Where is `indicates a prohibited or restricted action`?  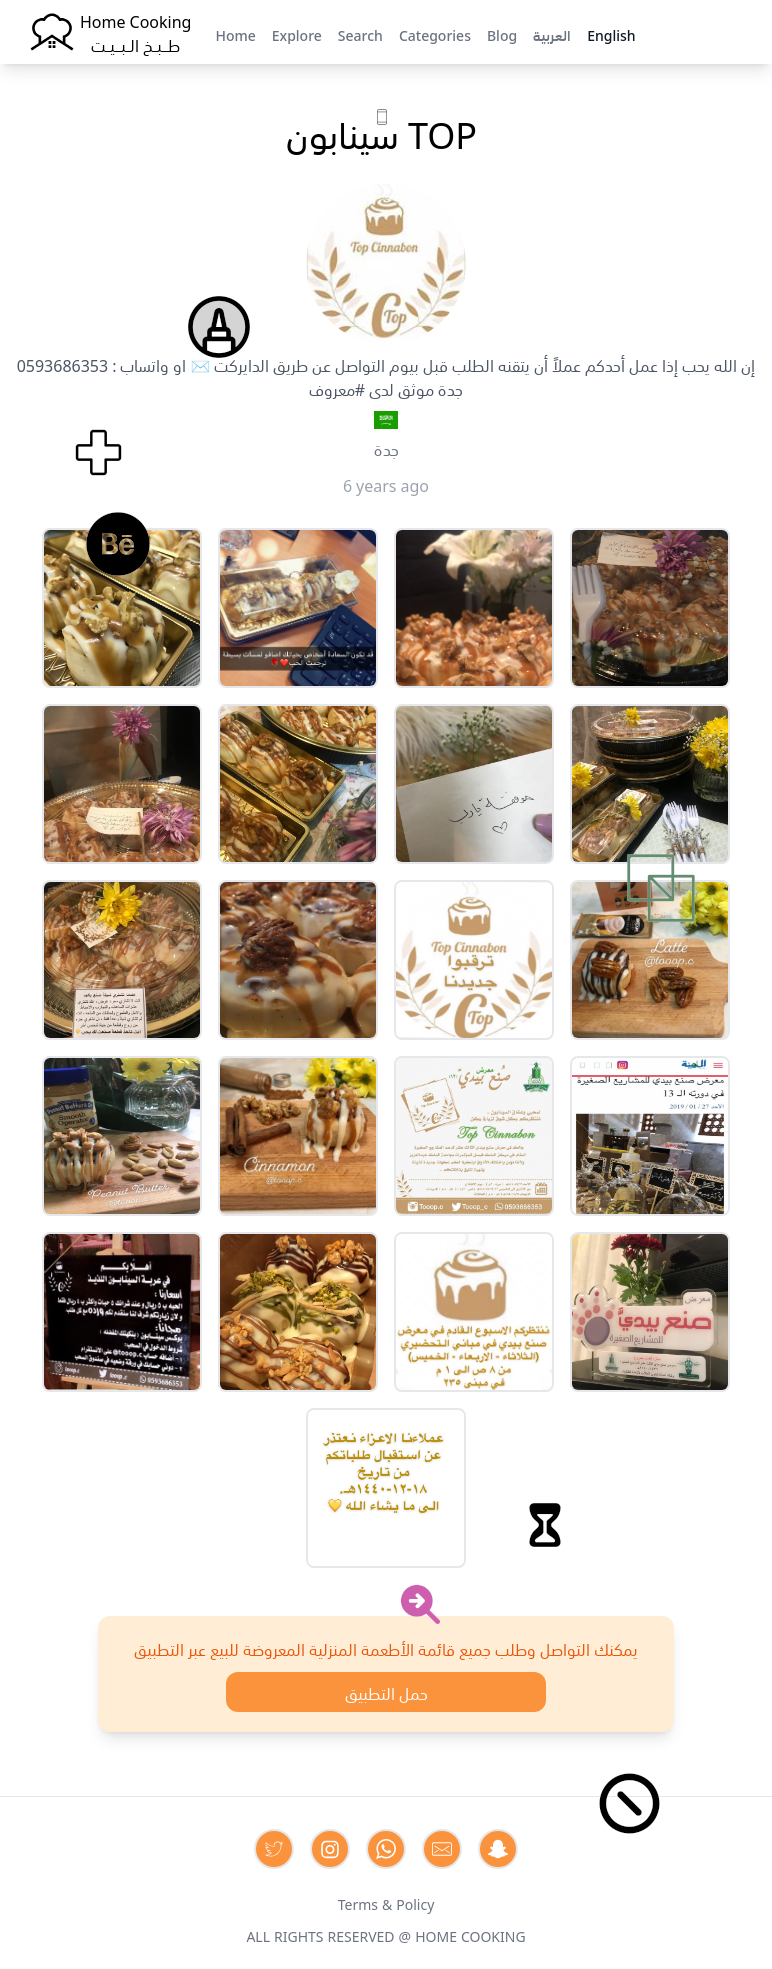 indicates a prohibited or restricted action is located at coordinates (629, 1803).